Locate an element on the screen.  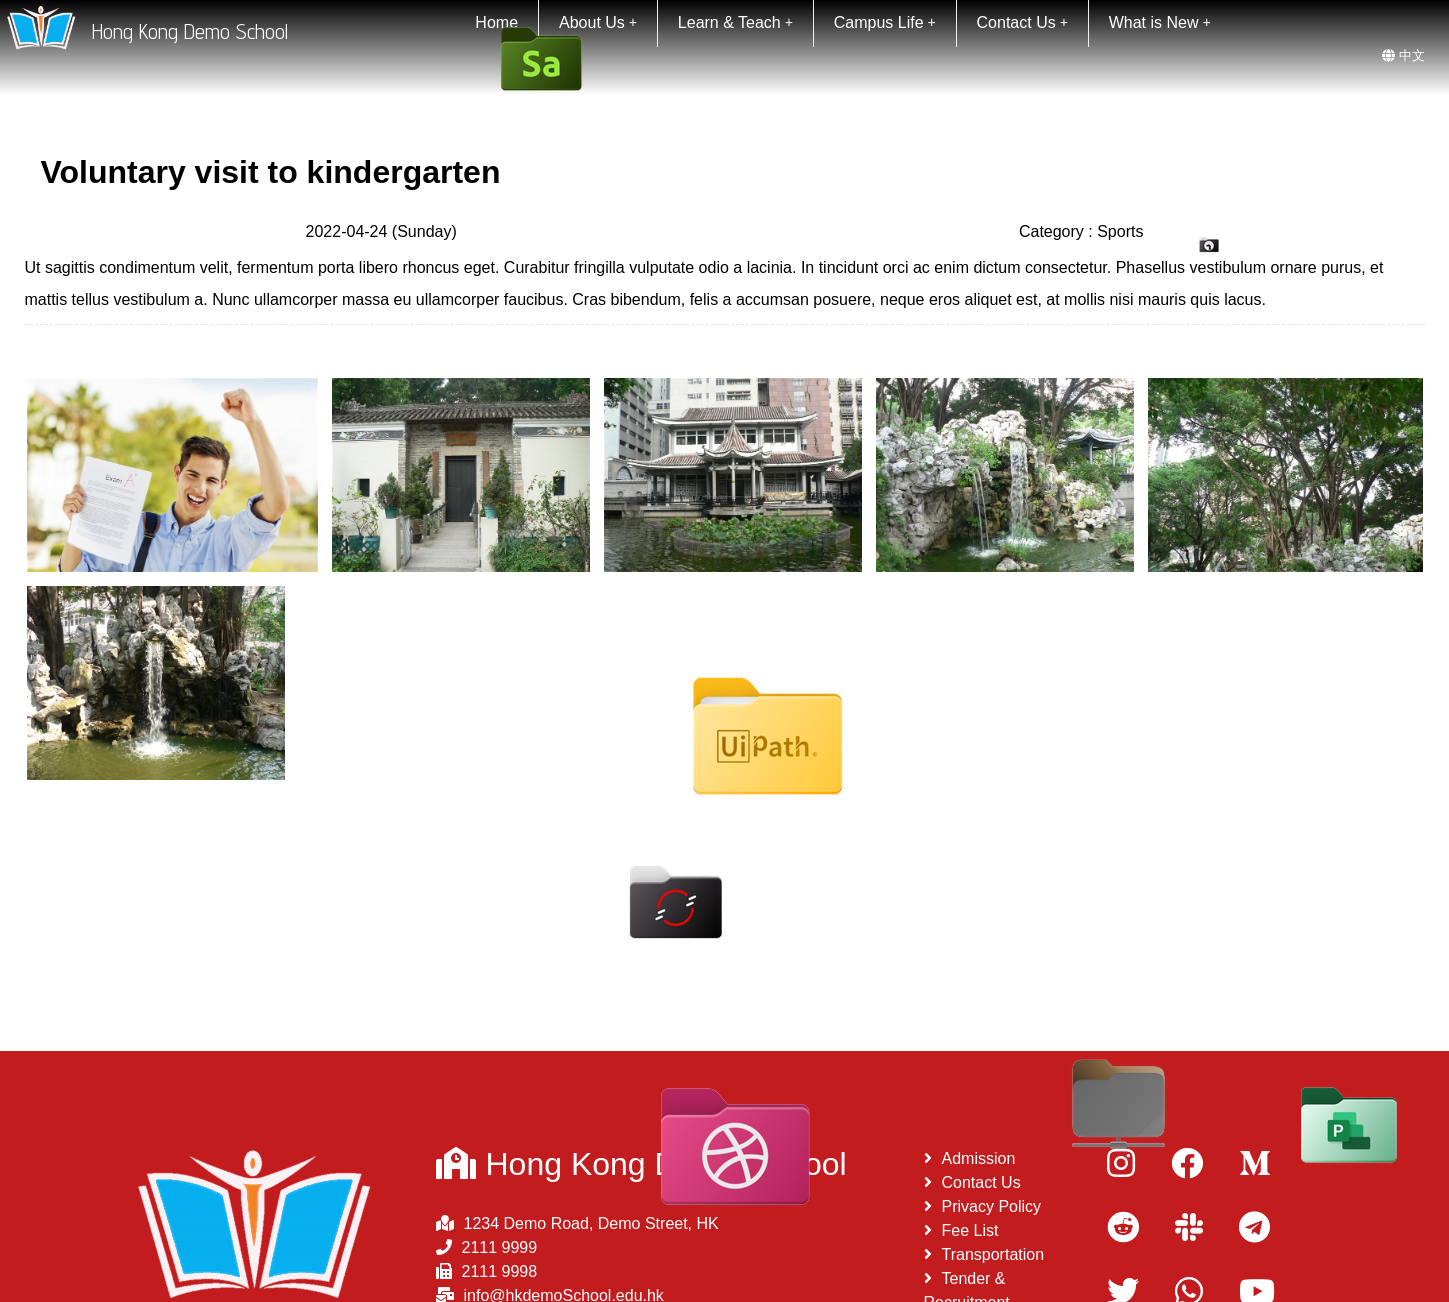
access files stored on a remote server or network location is located at coordinates (1118, 1102).